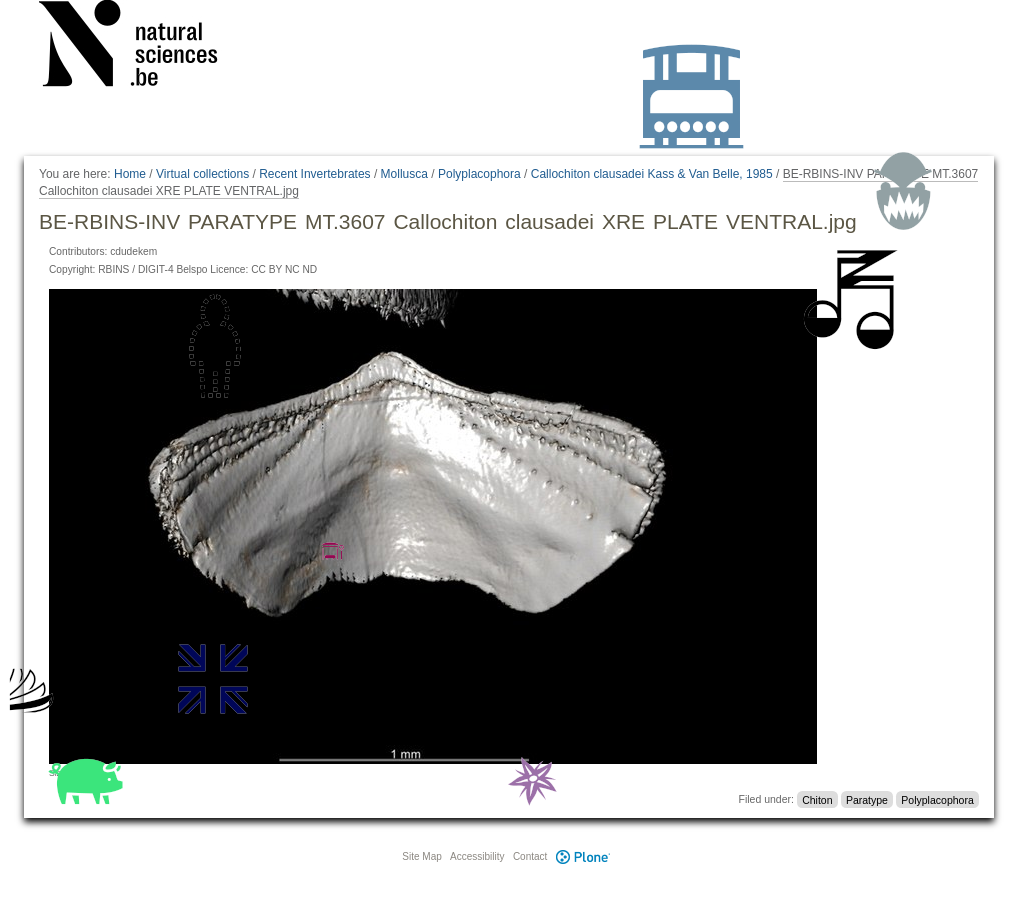 Image resolution: width=1018 pixels, height=901 pixels. I want to click on access public transit or tram services, so click(691, 96).